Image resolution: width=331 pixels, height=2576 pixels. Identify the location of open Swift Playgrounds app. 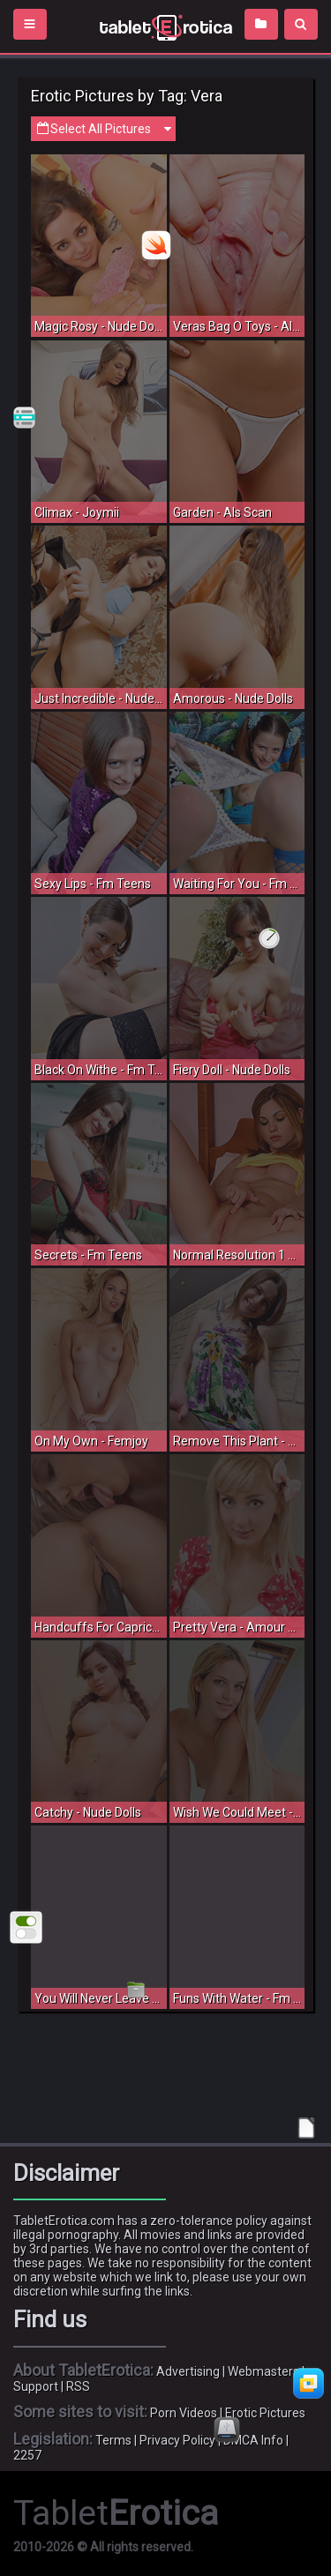
(156, 245).